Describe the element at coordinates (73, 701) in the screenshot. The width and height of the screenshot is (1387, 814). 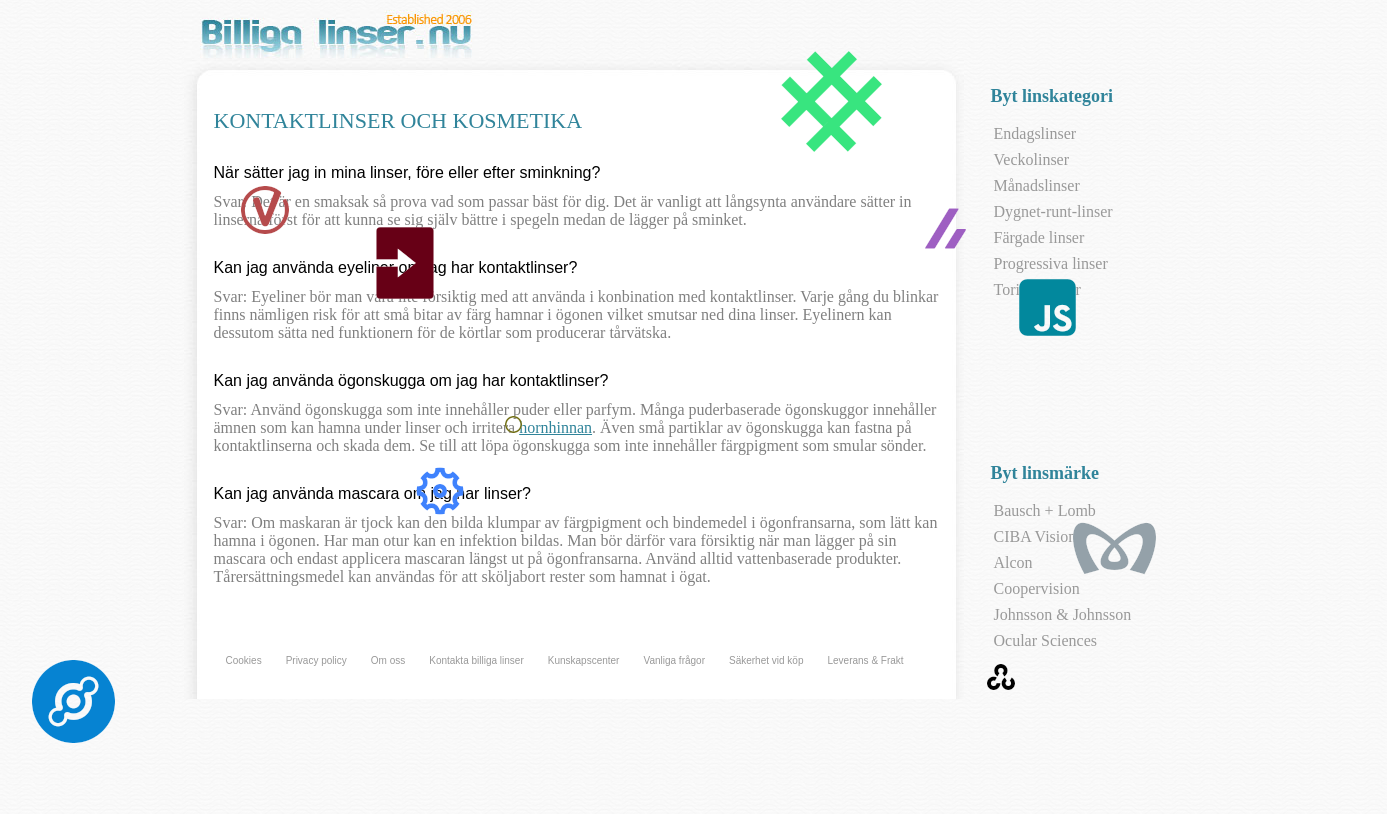
I see `open the Helium network app` at that location.